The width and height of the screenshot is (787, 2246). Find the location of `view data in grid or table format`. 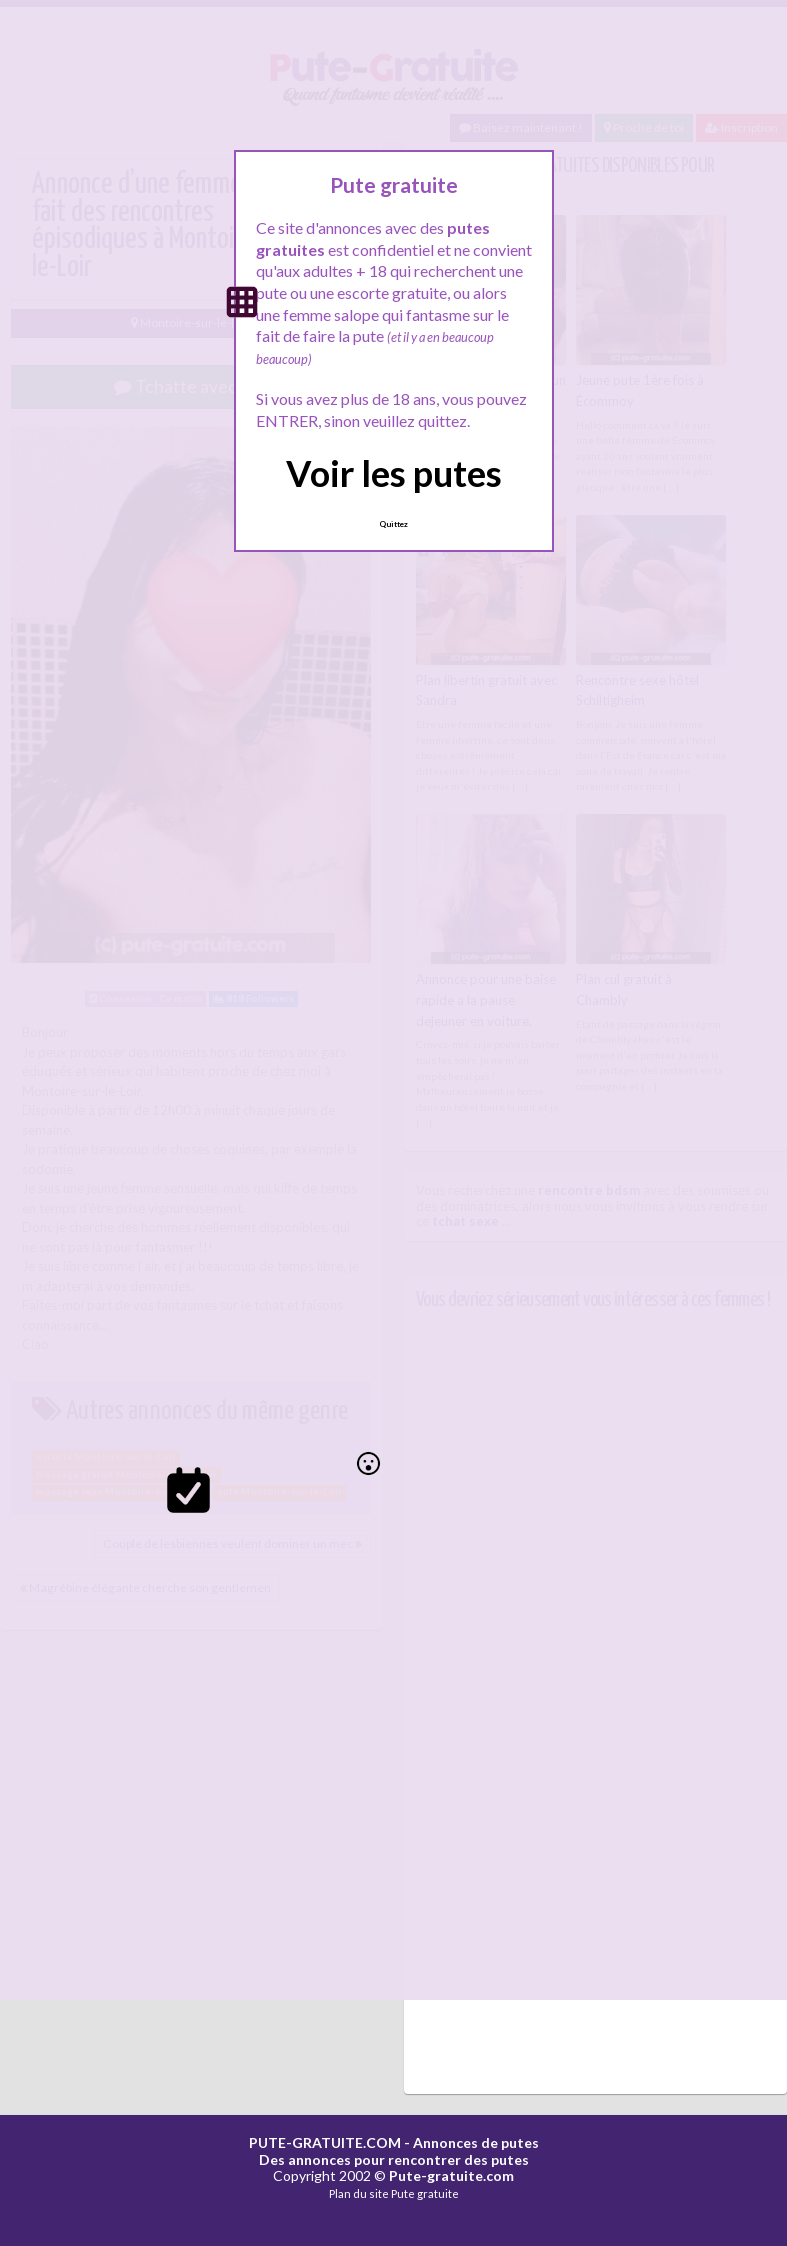

view data in grid or table format is located at coordinates (242, 302).